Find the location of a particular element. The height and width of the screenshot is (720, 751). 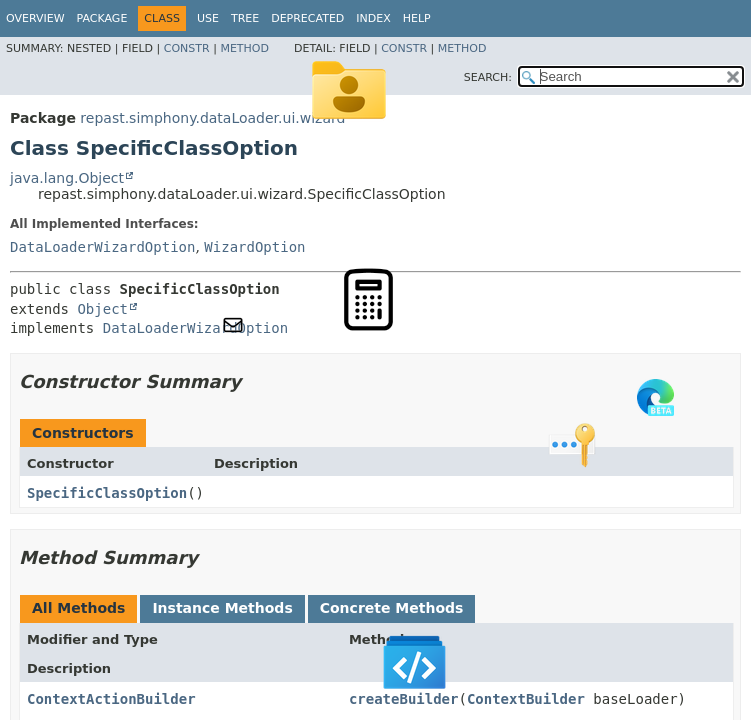

open the calculator app is located at coordinates (368, 299).